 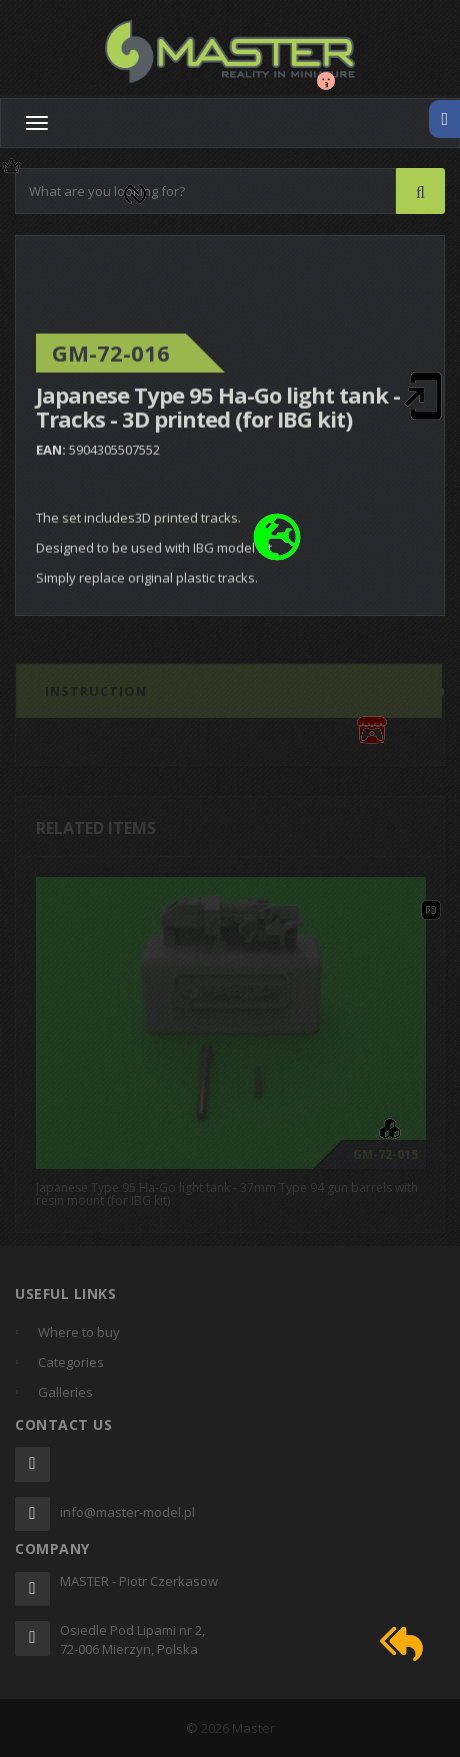 What do you see at coordinates (424, 396) in the screenshot?
I see `add this page or app to your home screen` at bounding box center [424, 396].